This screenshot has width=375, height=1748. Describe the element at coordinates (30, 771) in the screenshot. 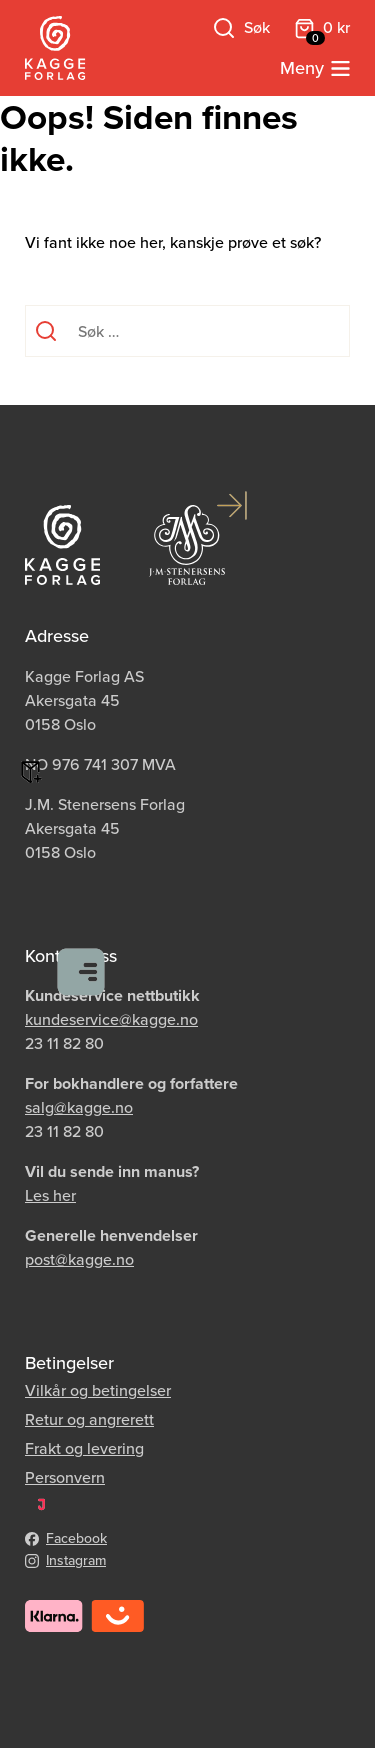

I see `add a new 3D object or prism shape` at that location.